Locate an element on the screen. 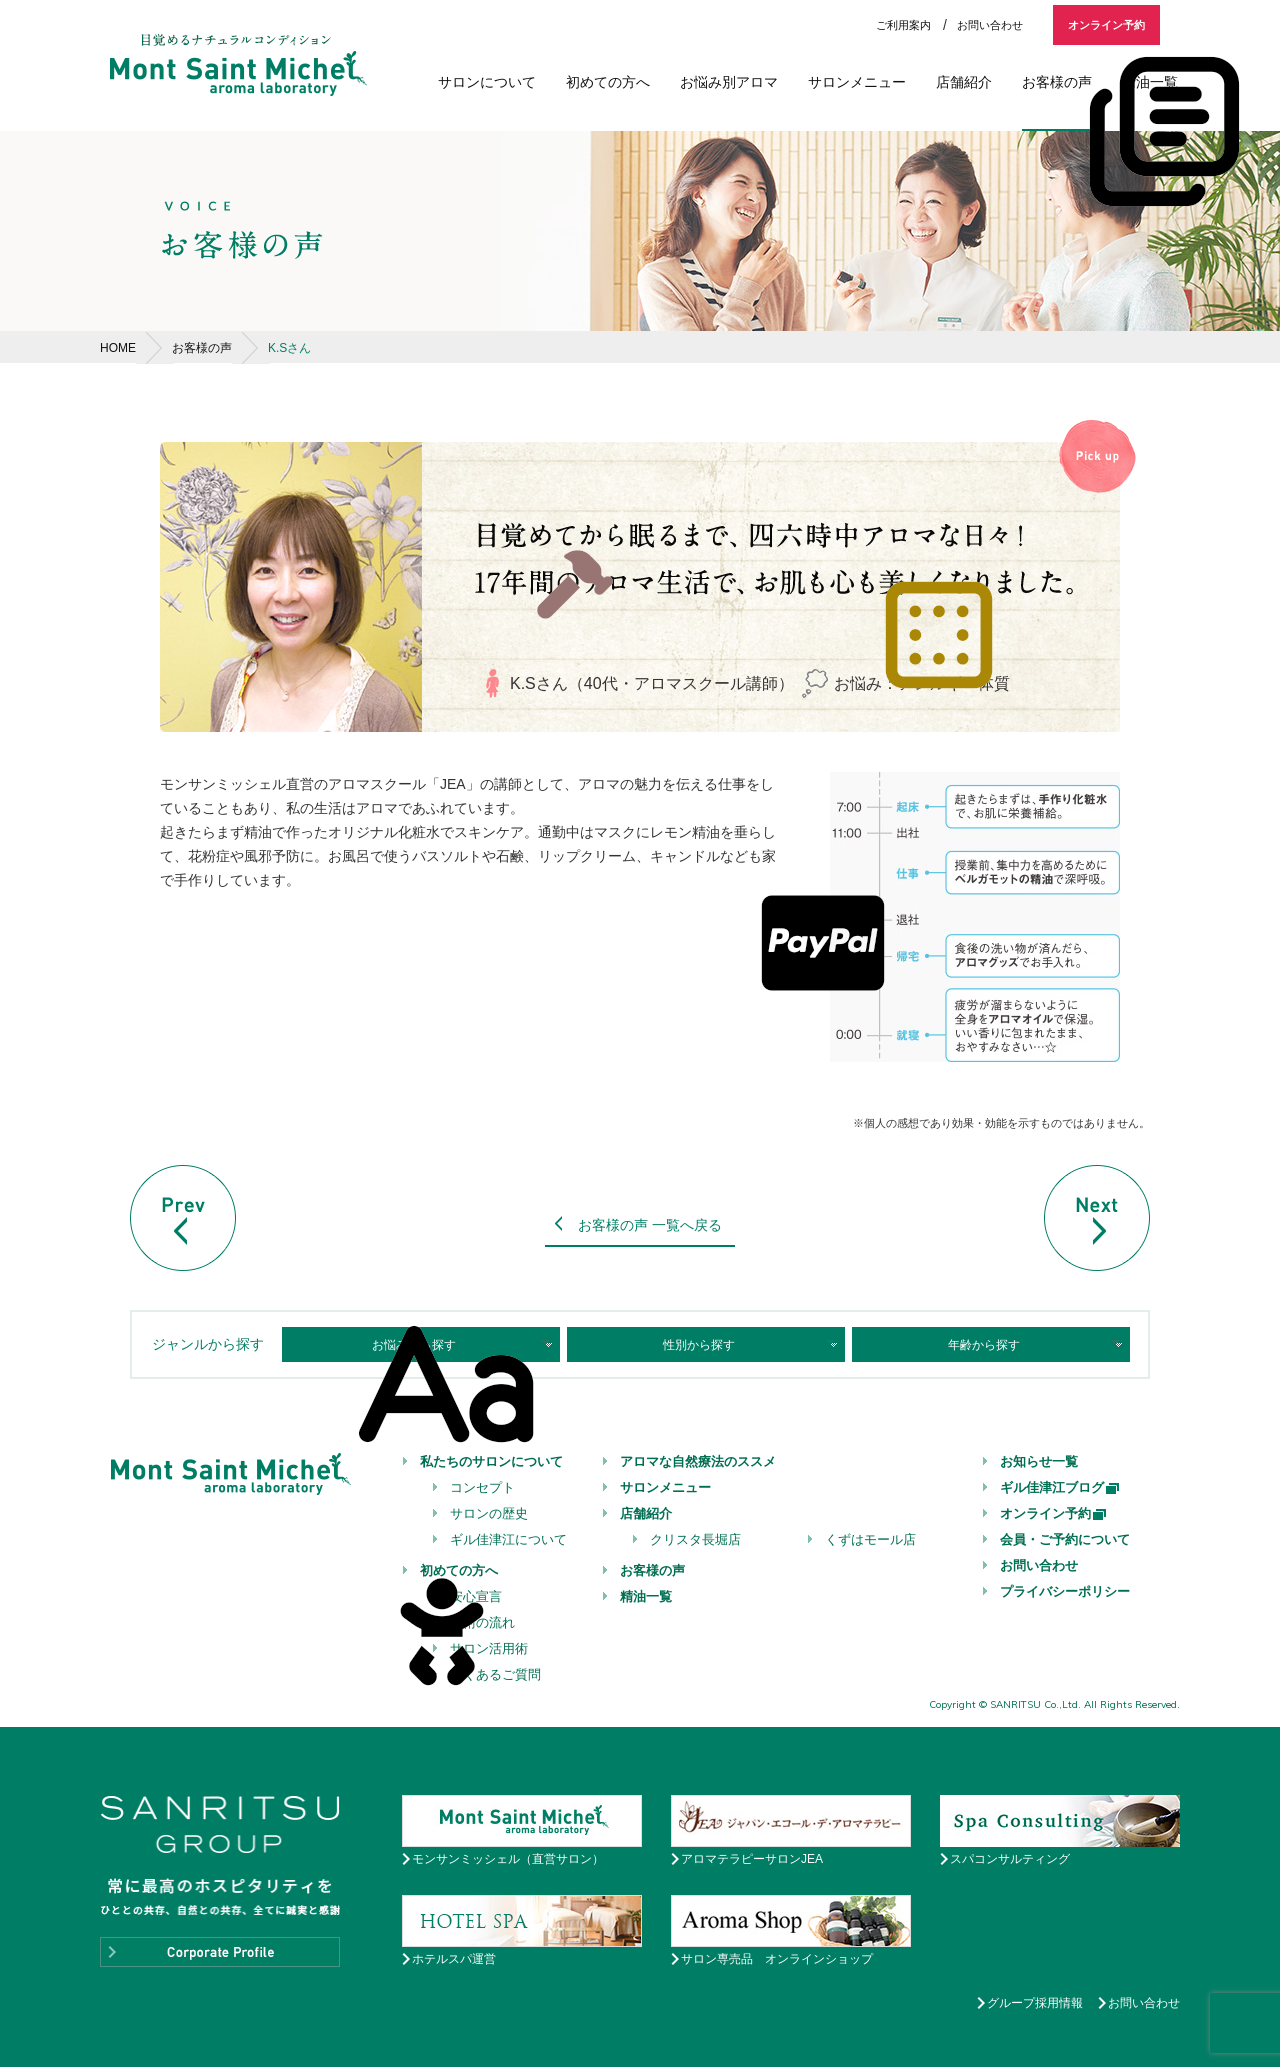  access your saved content library is located at coordinates (1164, 131).